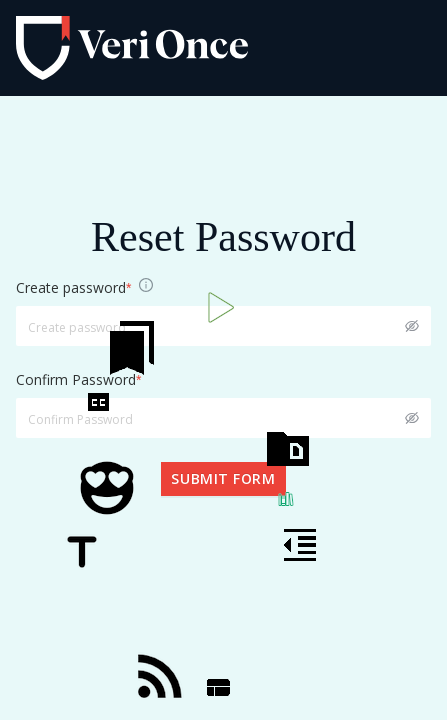 This screenshot has height=720, width=447. Describe the element at coordinates (98, 402) in the screenshot. I see `enable closed captions for video content` at that location.